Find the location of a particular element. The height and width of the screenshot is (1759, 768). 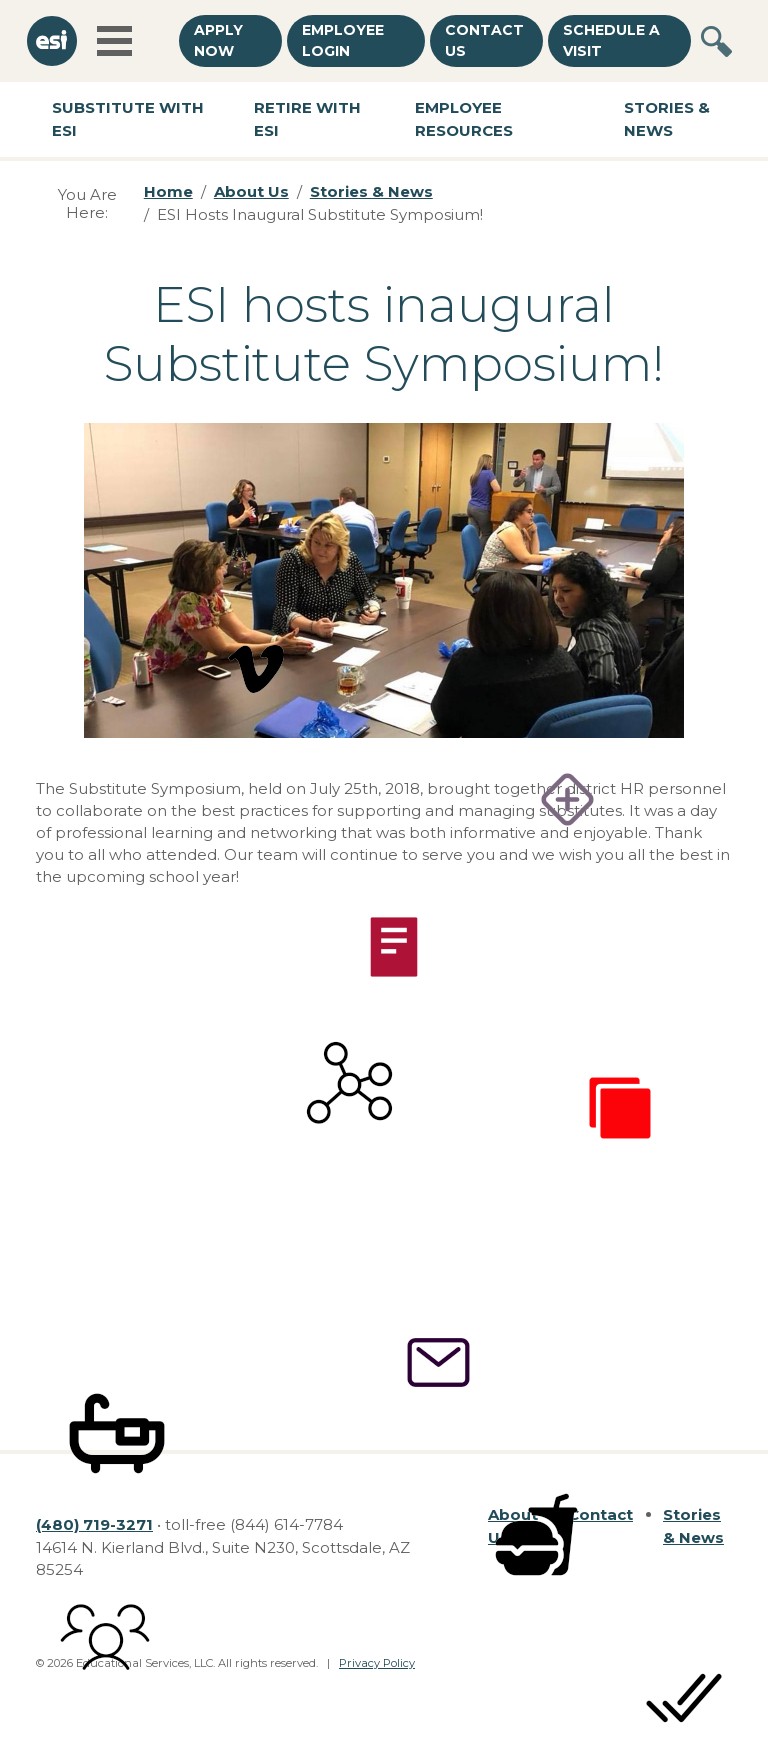

view network connections or relationships is located at coordinates (349, 1084).